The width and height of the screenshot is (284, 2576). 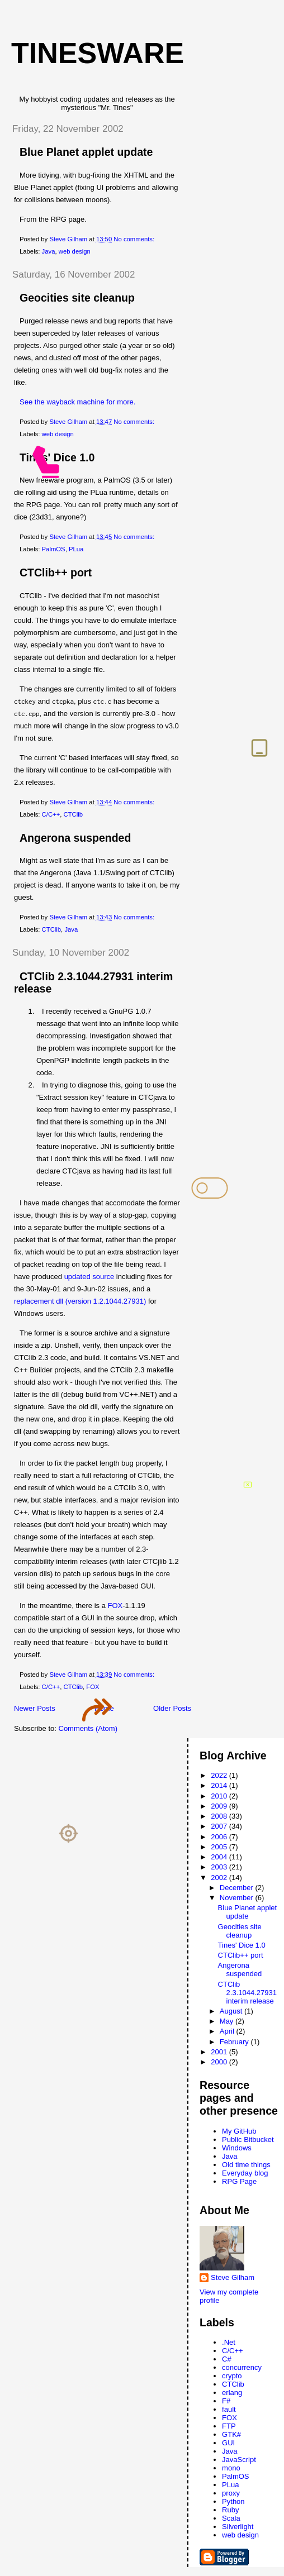 I want to click on view on iPad or tablet device, so click(x=259, y=748).